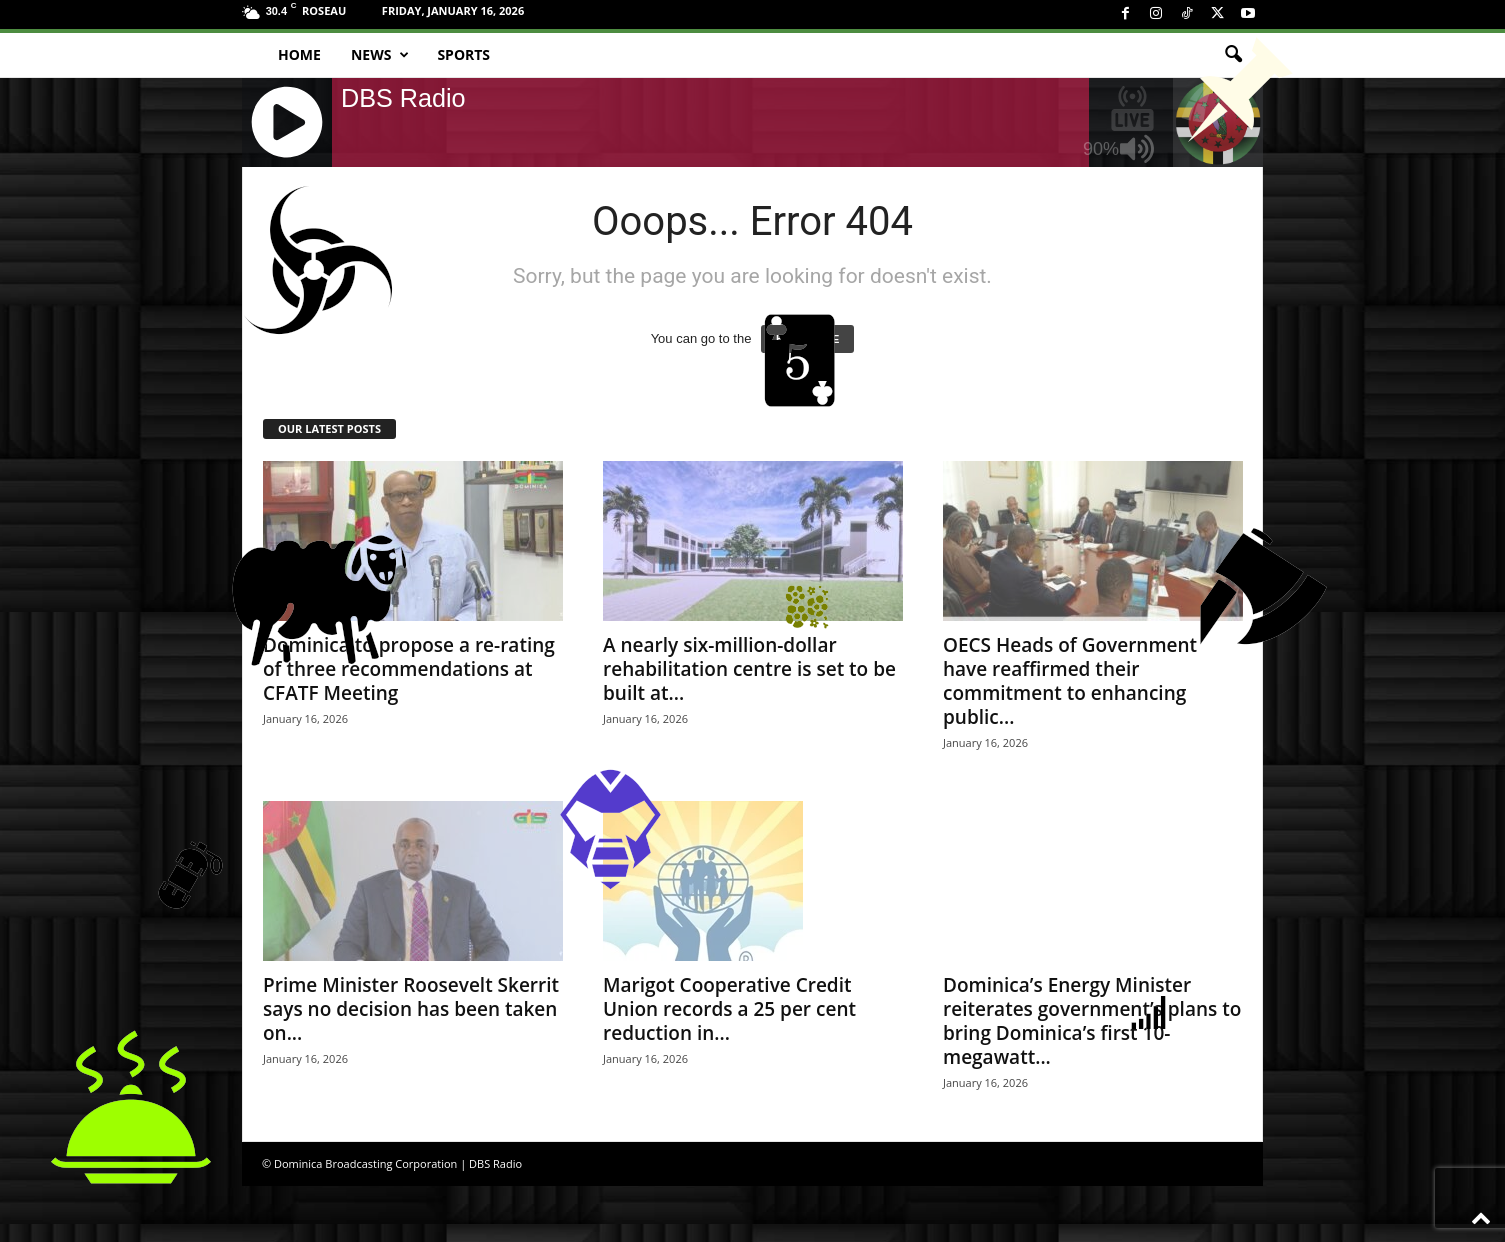 The width and height of the screenshot is (1505, 1242). I want to click on select flash grenade weapon or equipment, so click(188, 874).